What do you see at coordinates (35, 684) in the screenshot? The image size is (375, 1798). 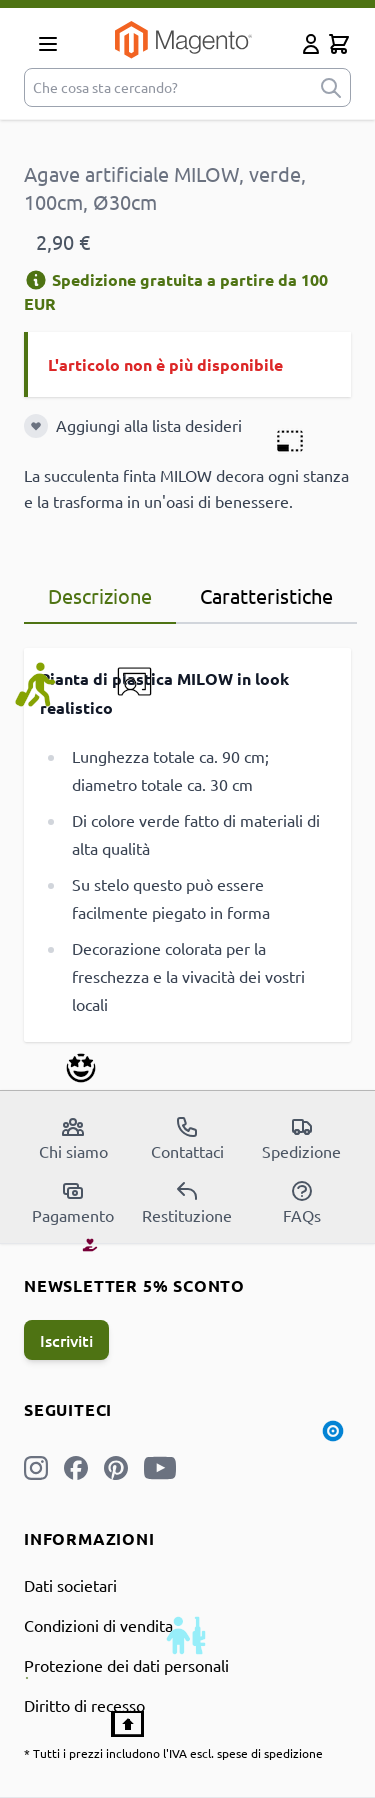 I see `indicates travel or transportation section` at bounding box center [35, 684].